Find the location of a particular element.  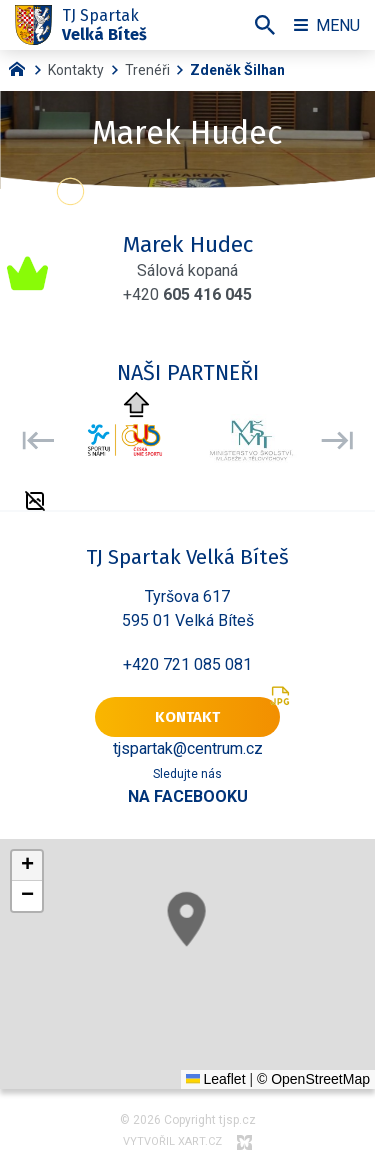

indicates premium or VIP membership status is located at coordinates (27, 275).